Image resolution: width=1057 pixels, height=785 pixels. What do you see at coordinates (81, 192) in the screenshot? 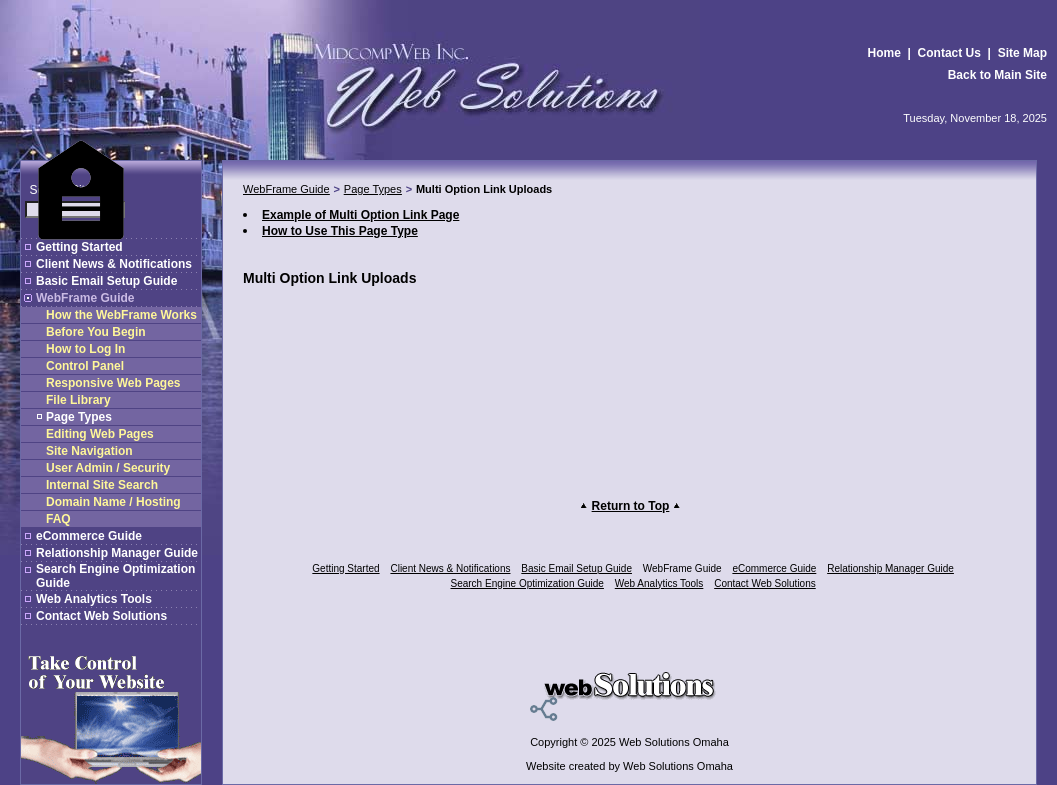
I see `view product pricing or deals` at bounding box center [81, 192].